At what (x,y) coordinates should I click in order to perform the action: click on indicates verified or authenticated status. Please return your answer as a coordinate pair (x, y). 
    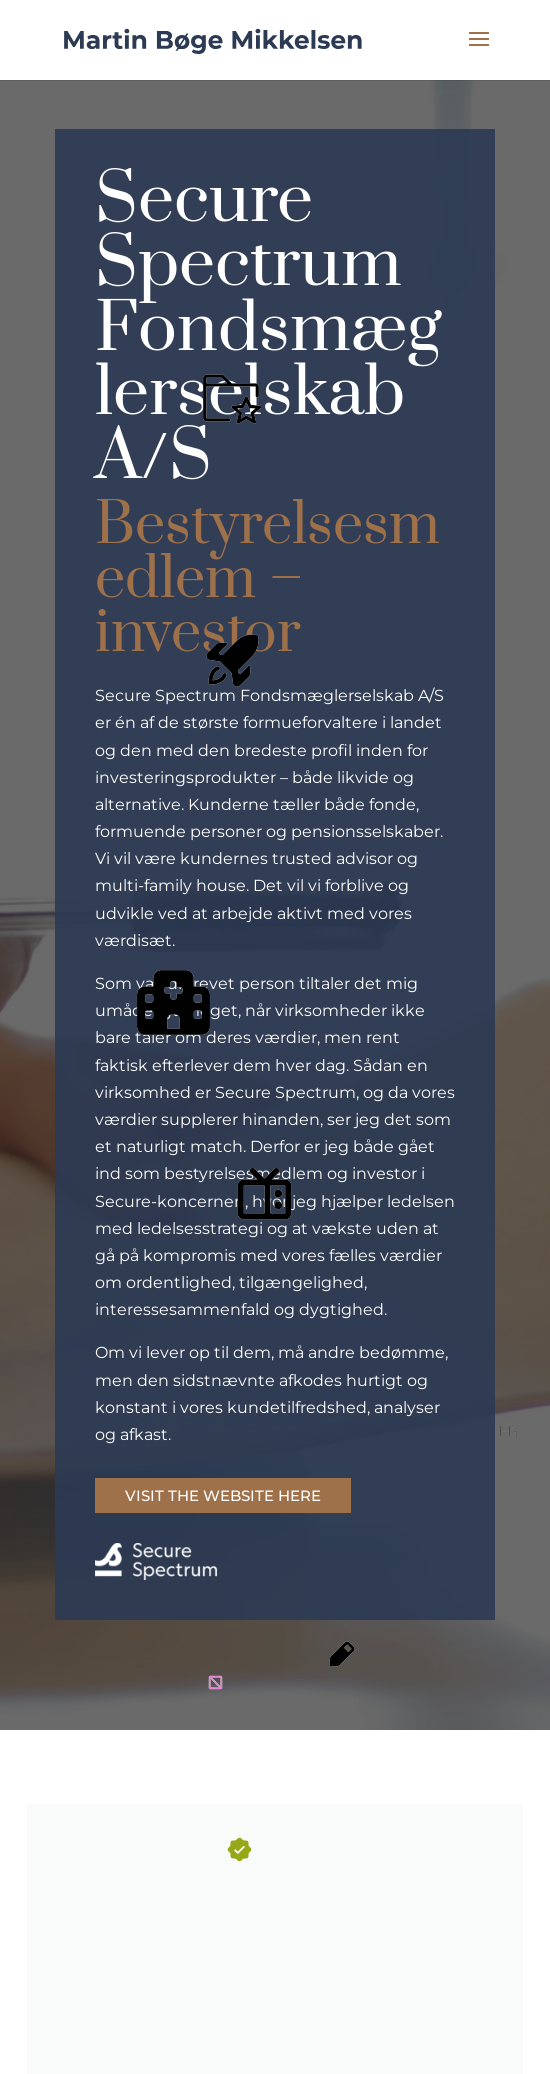
    Looking at the image, I should click on (239, 1849).